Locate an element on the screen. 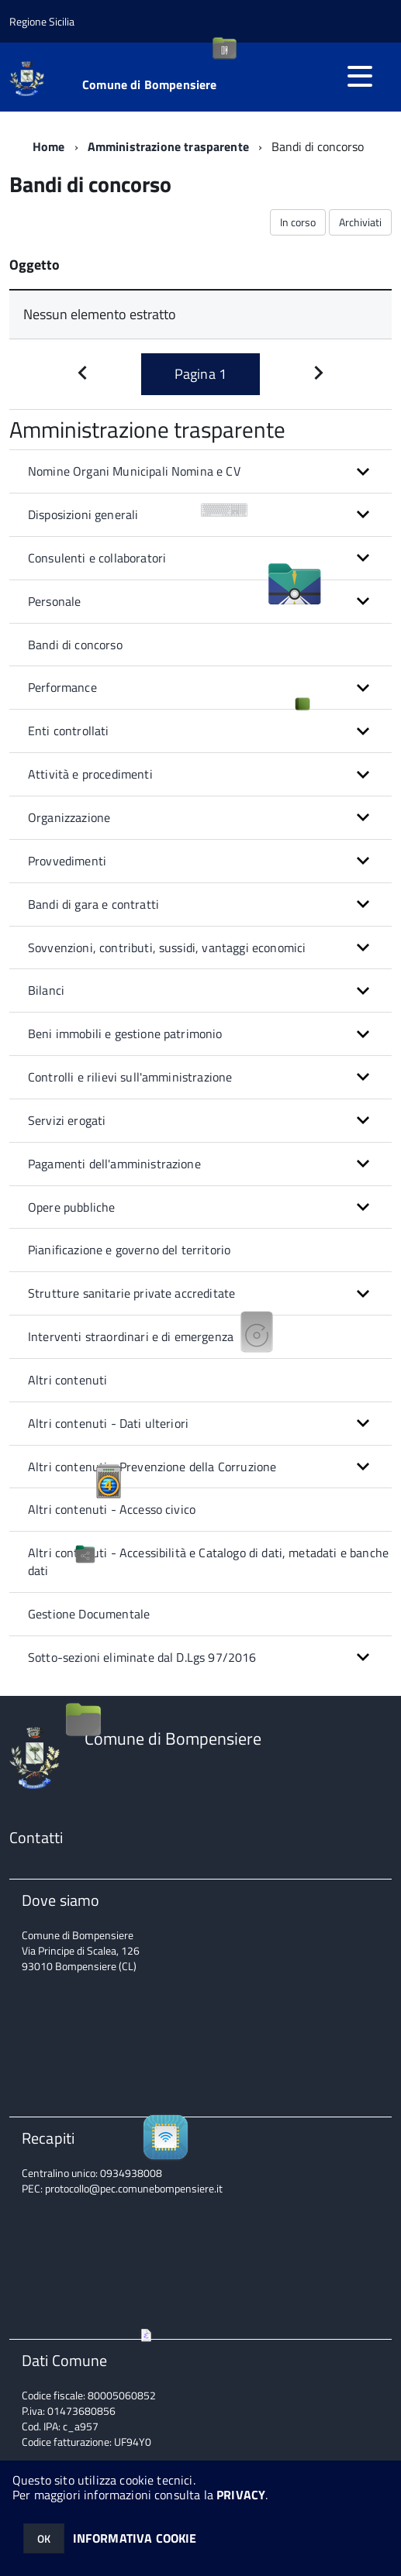 Image resolution: width=401 pixels, height=2576 pixels. an emacs lisp source code file is located at coordinates (146, 2335).